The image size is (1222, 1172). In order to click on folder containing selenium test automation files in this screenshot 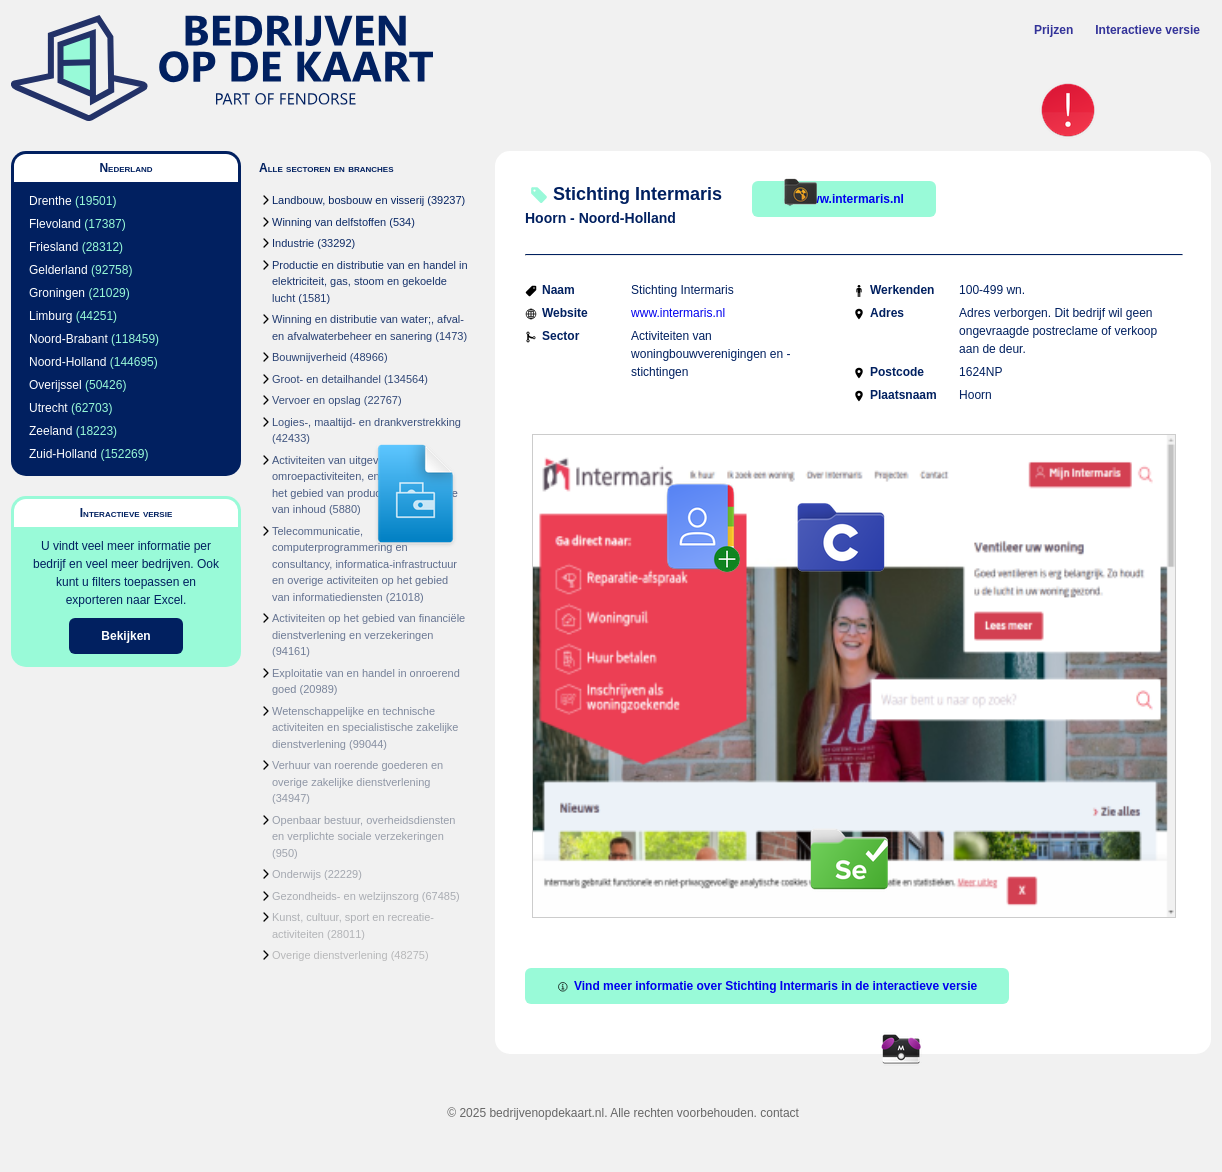, I will do `click(849, 861)`.